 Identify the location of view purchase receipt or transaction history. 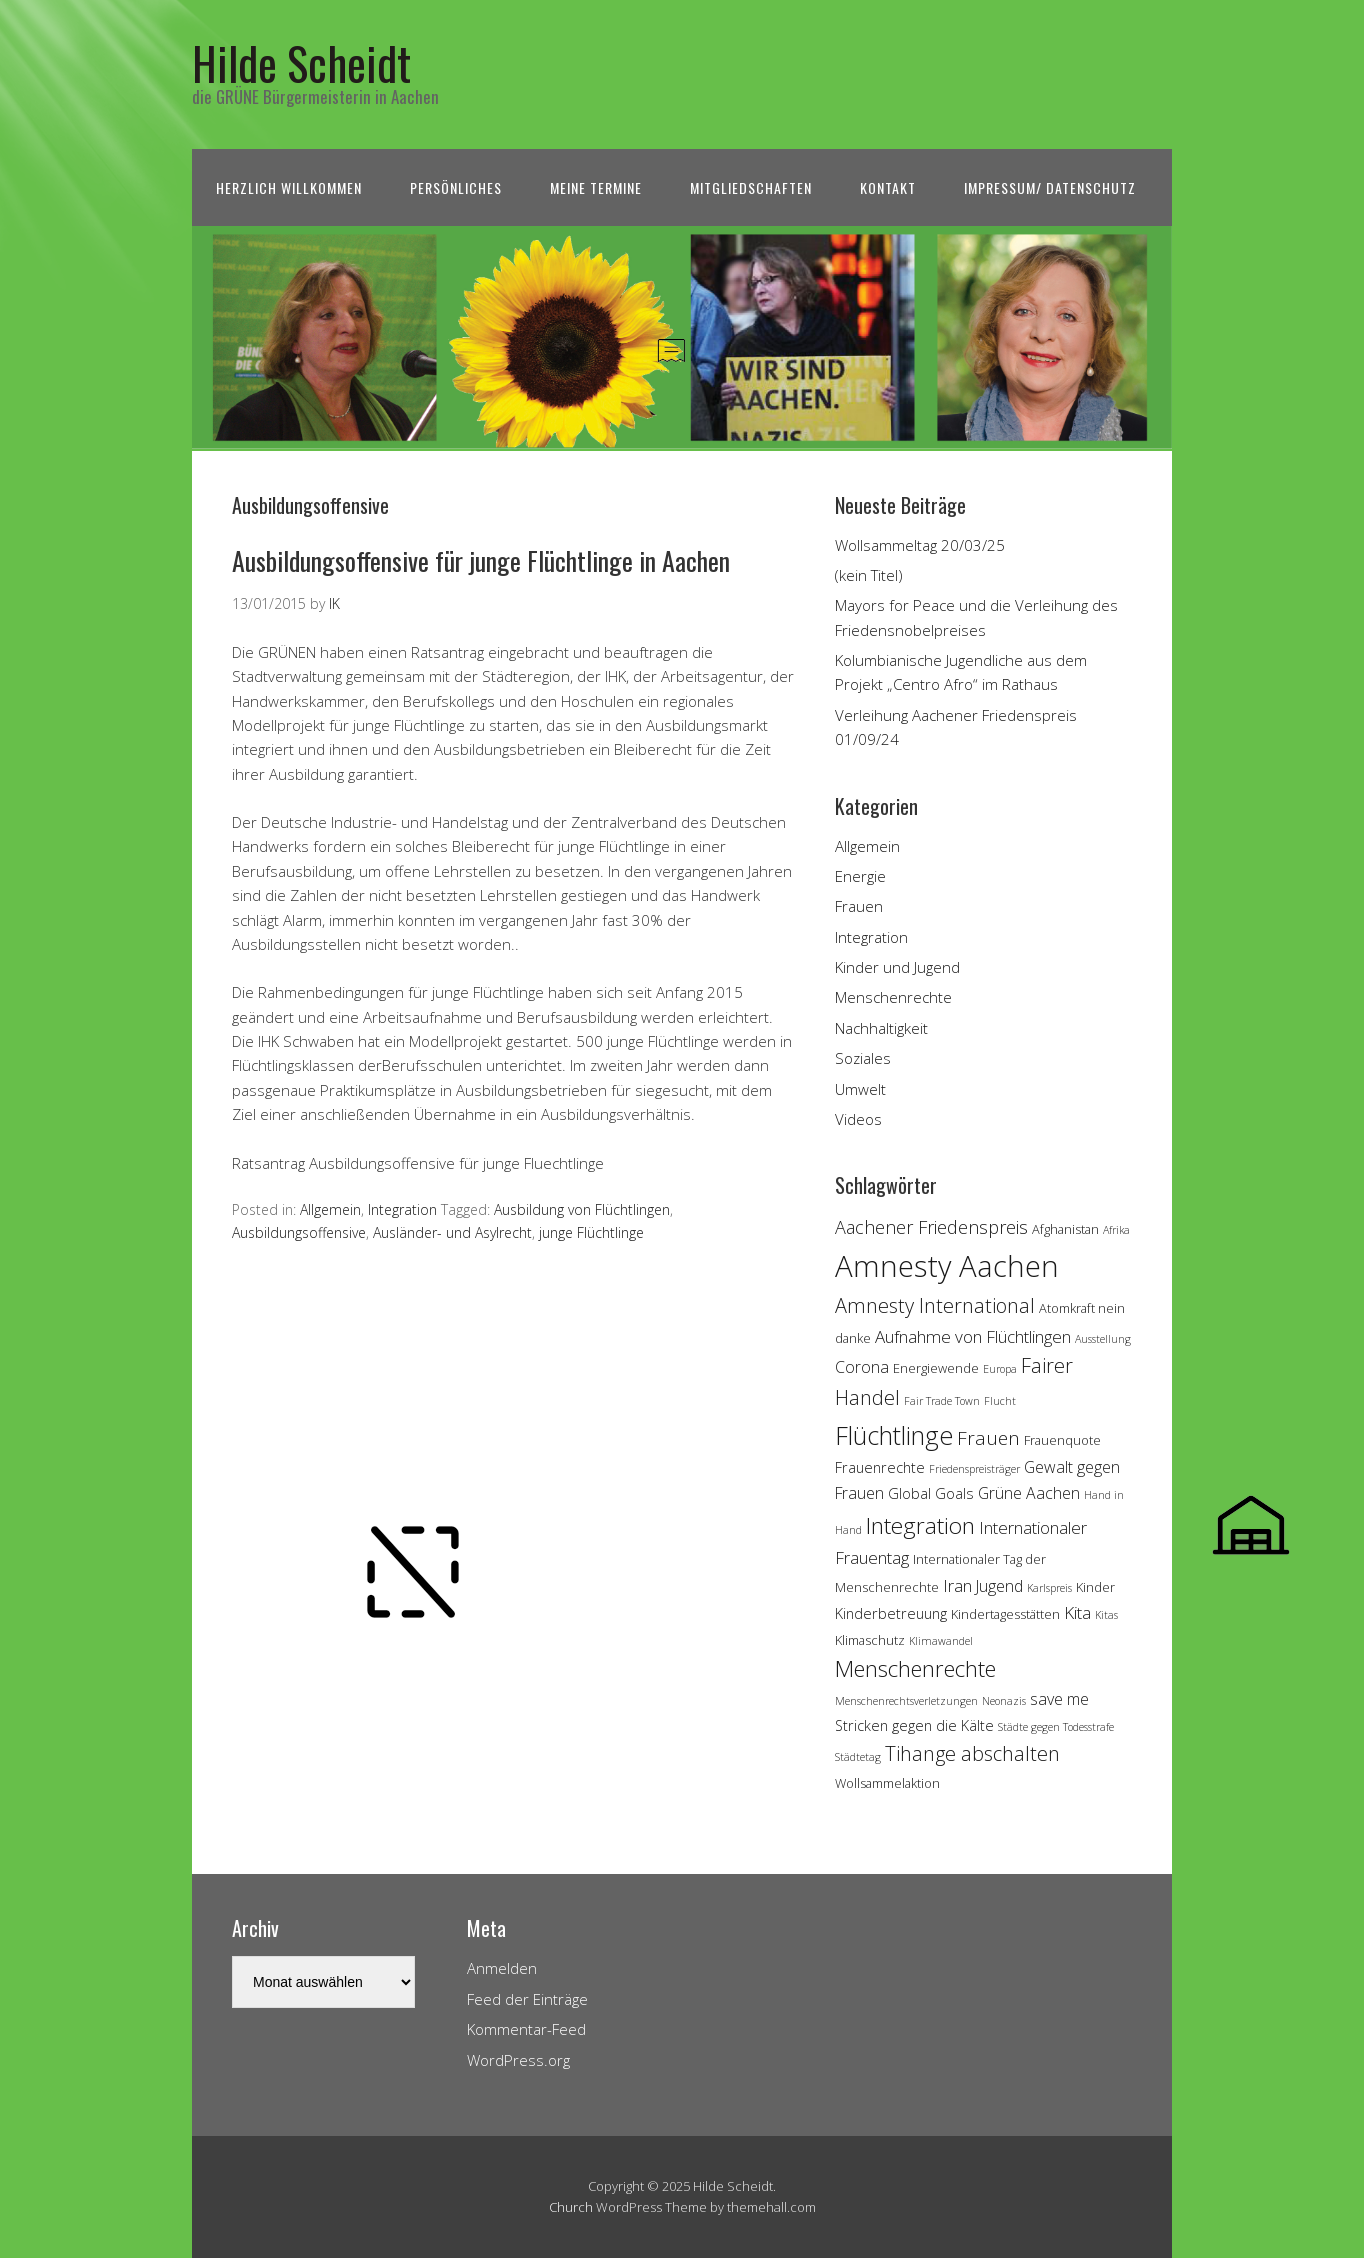
(671, 350).